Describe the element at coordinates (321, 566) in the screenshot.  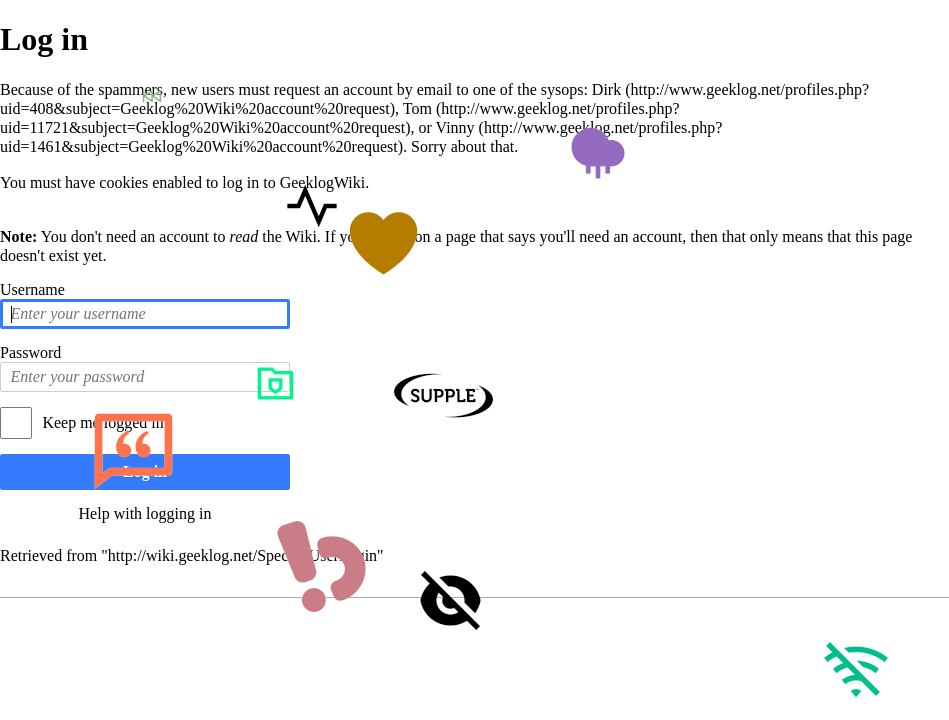
I see `open the Bukalapak app` at that location.